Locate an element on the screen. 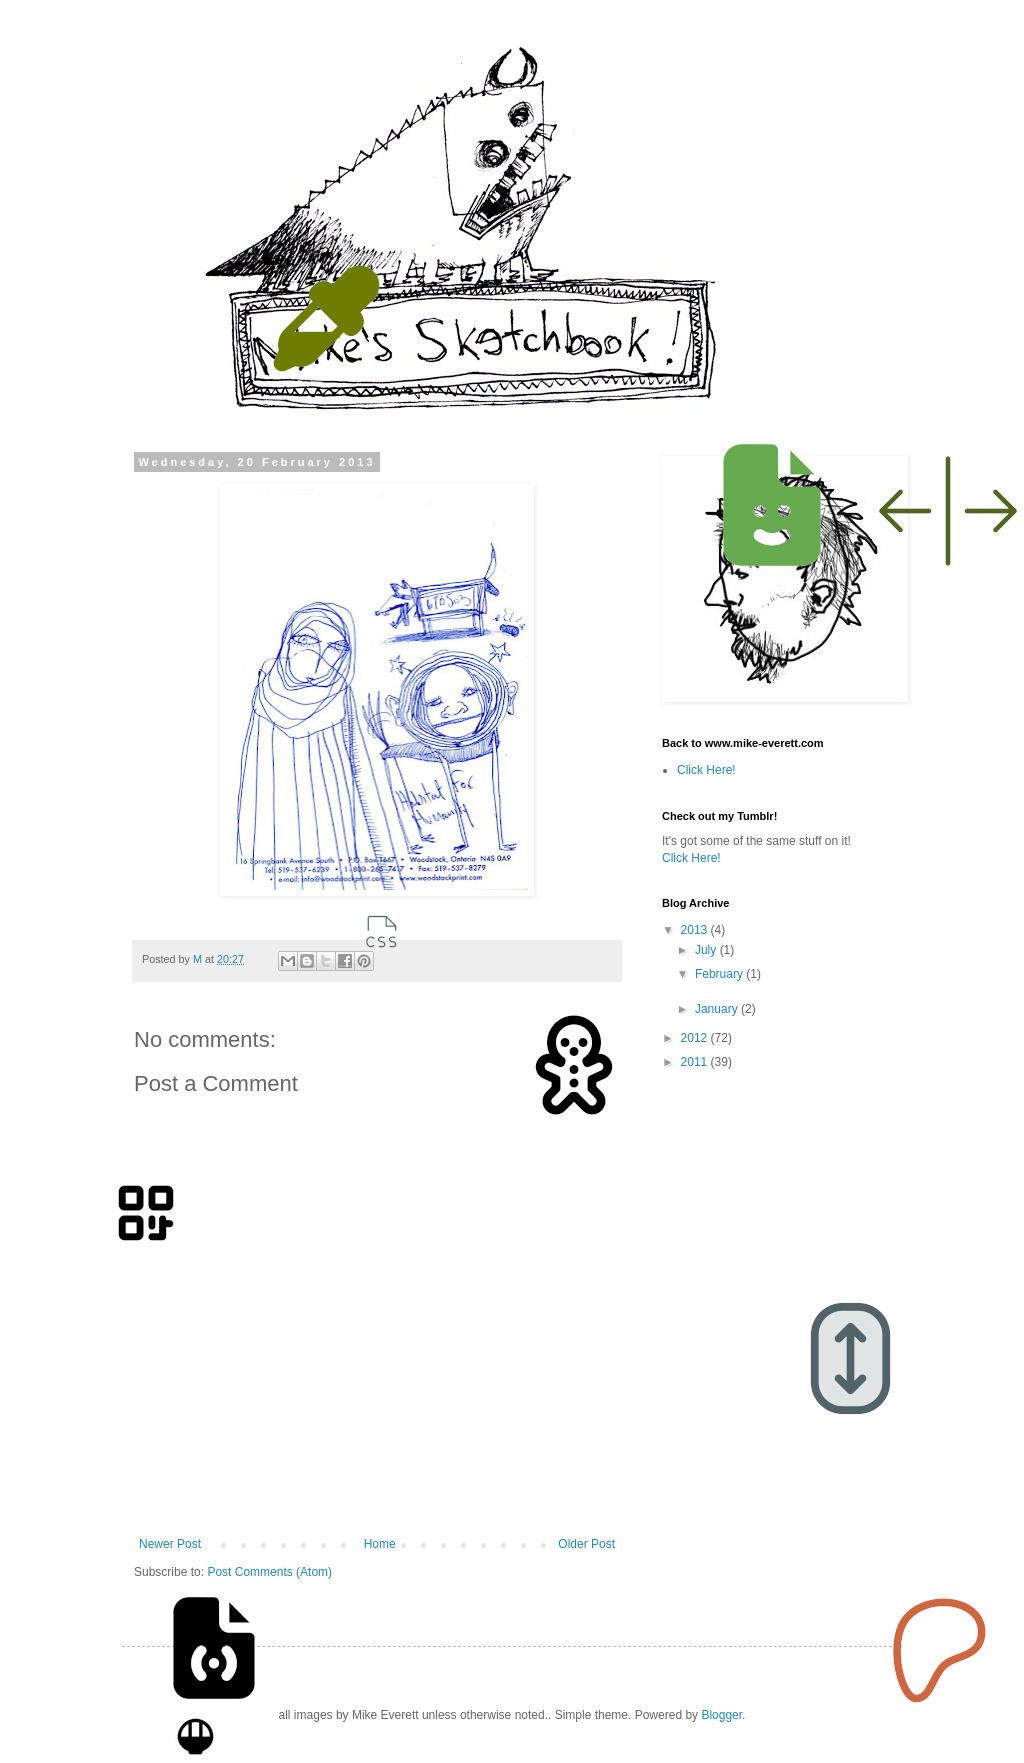 Image resolution: width=1024 pixels, height=1763 pixels. view a friendly or positive document is located at coordinates (772, 505).